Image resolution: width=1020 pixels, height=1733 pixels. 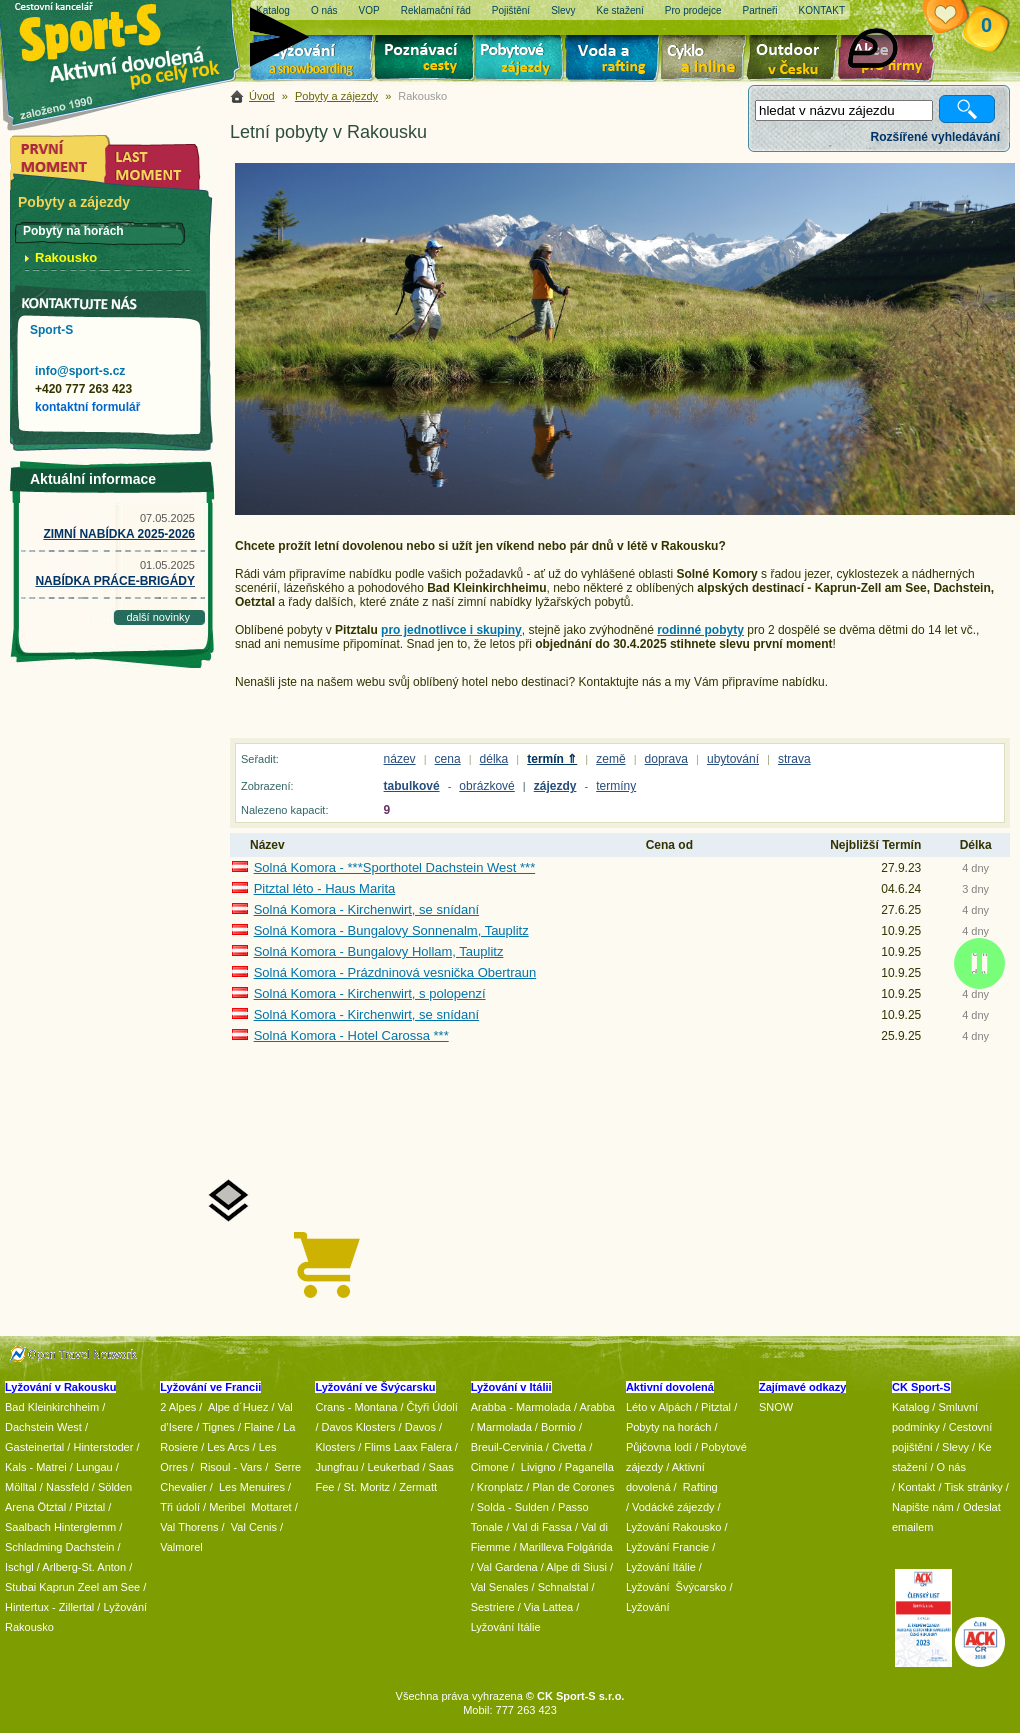 I want to click on pause media playback, so click(x=979, y=963).